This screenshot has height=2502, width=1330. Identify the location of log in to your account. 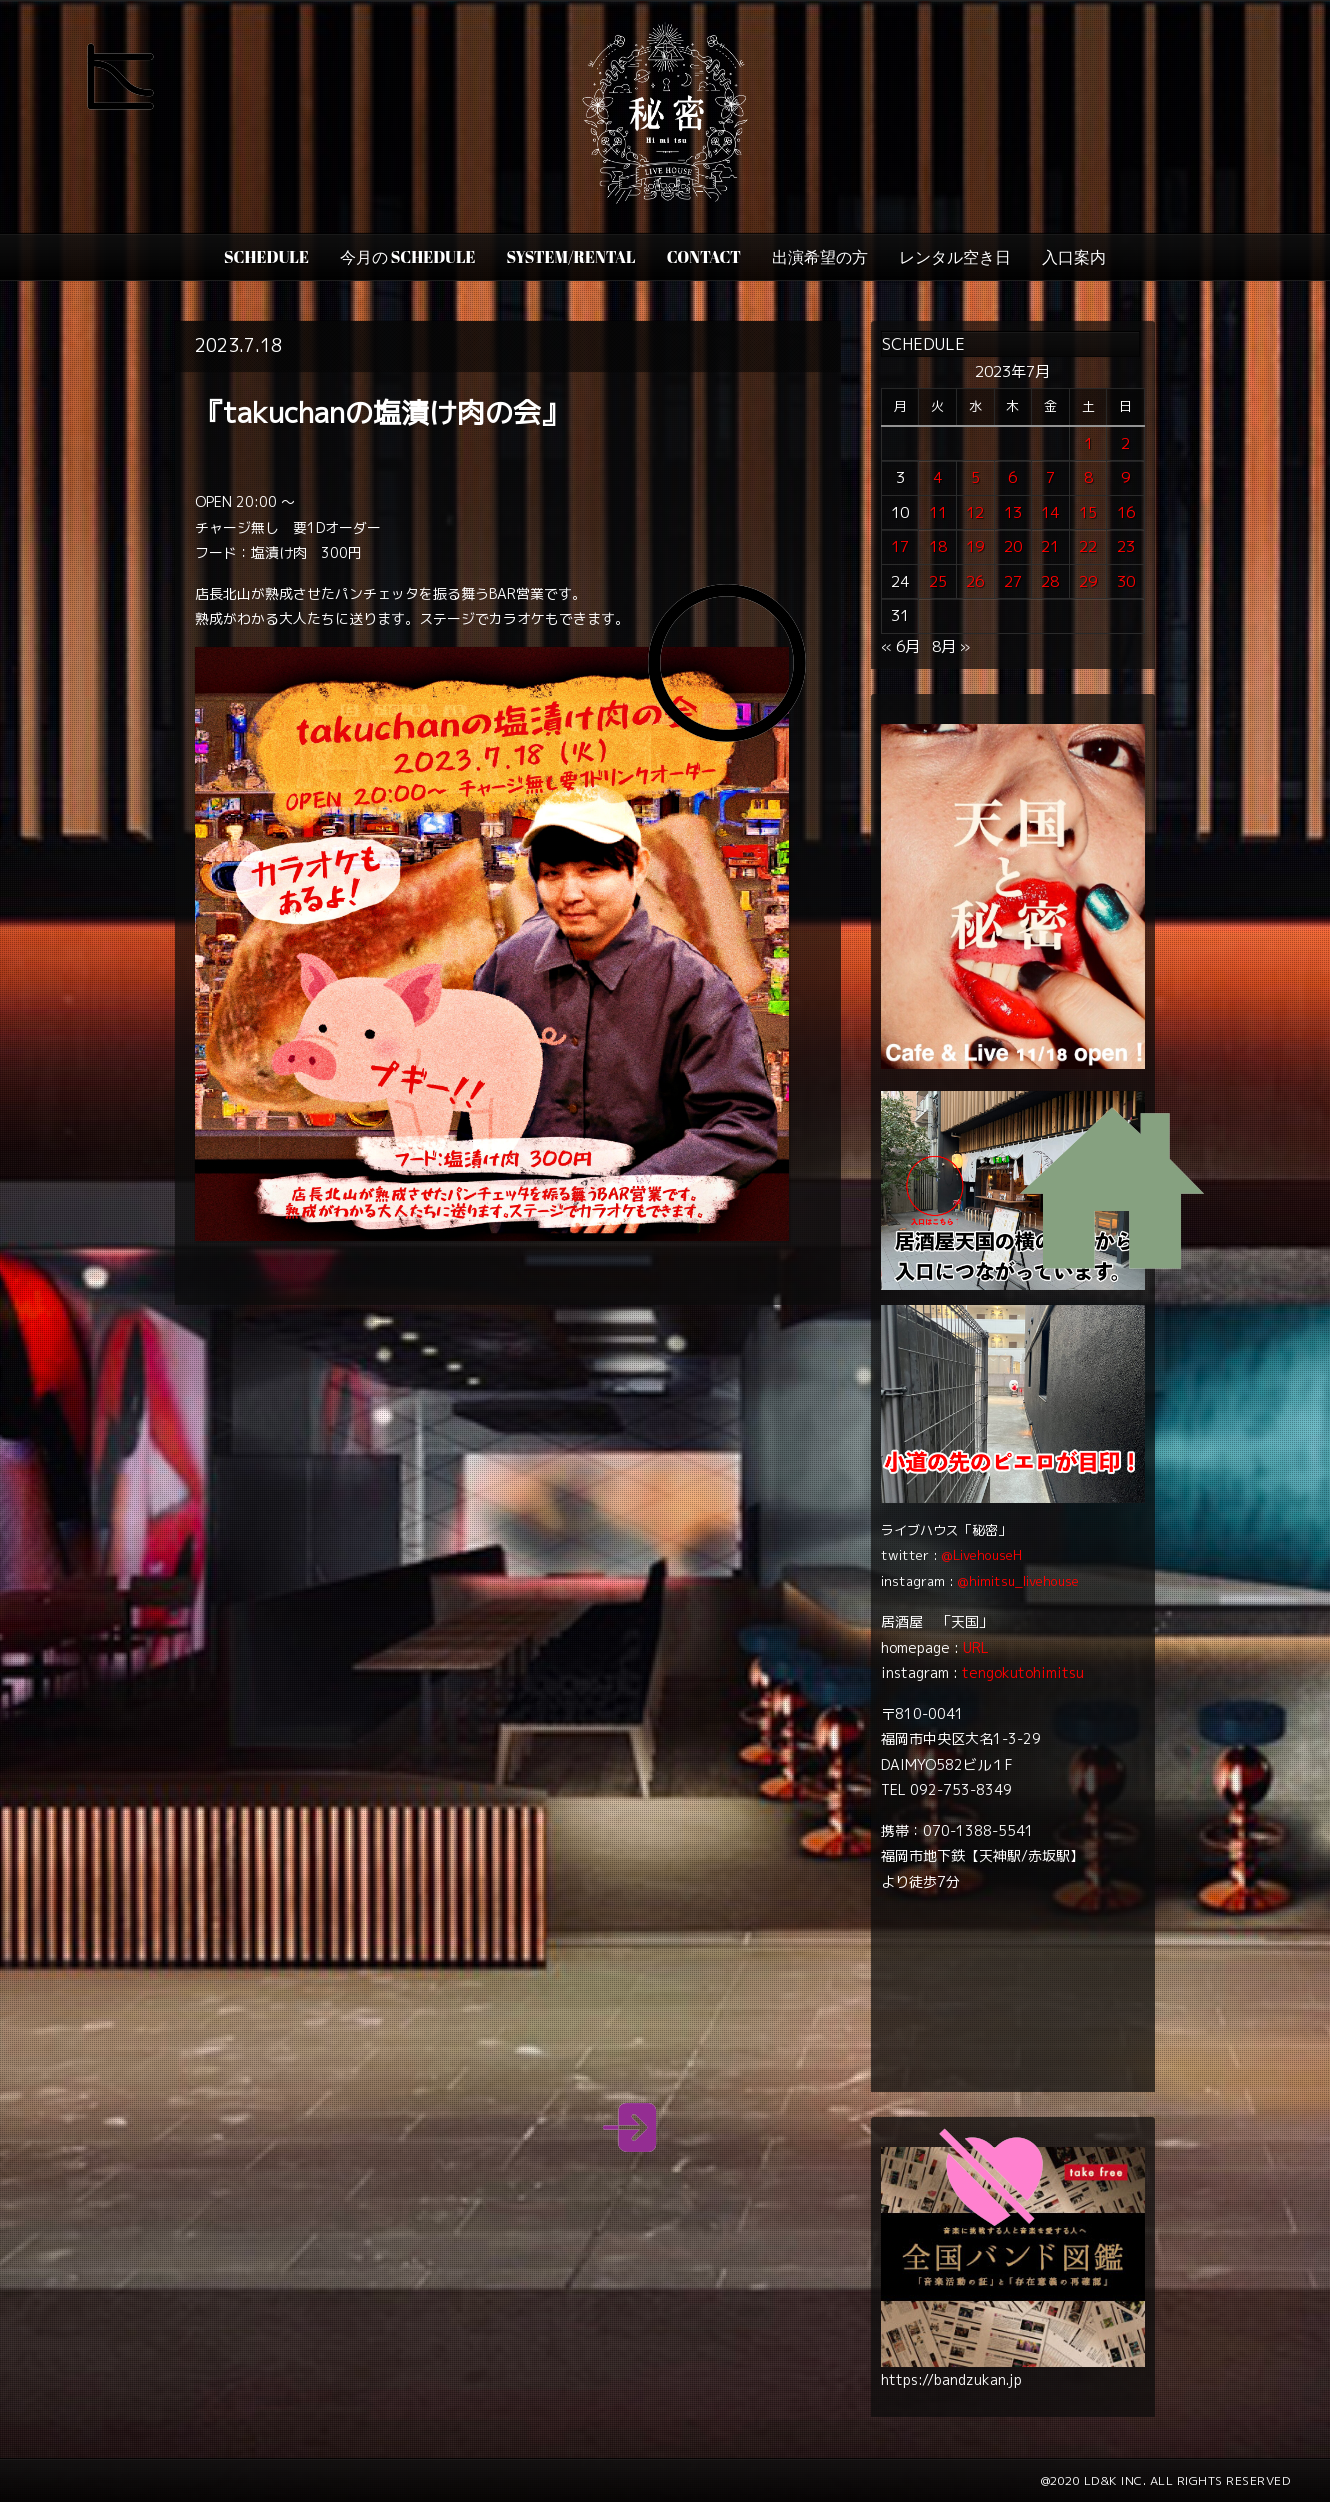
(629, 2127).